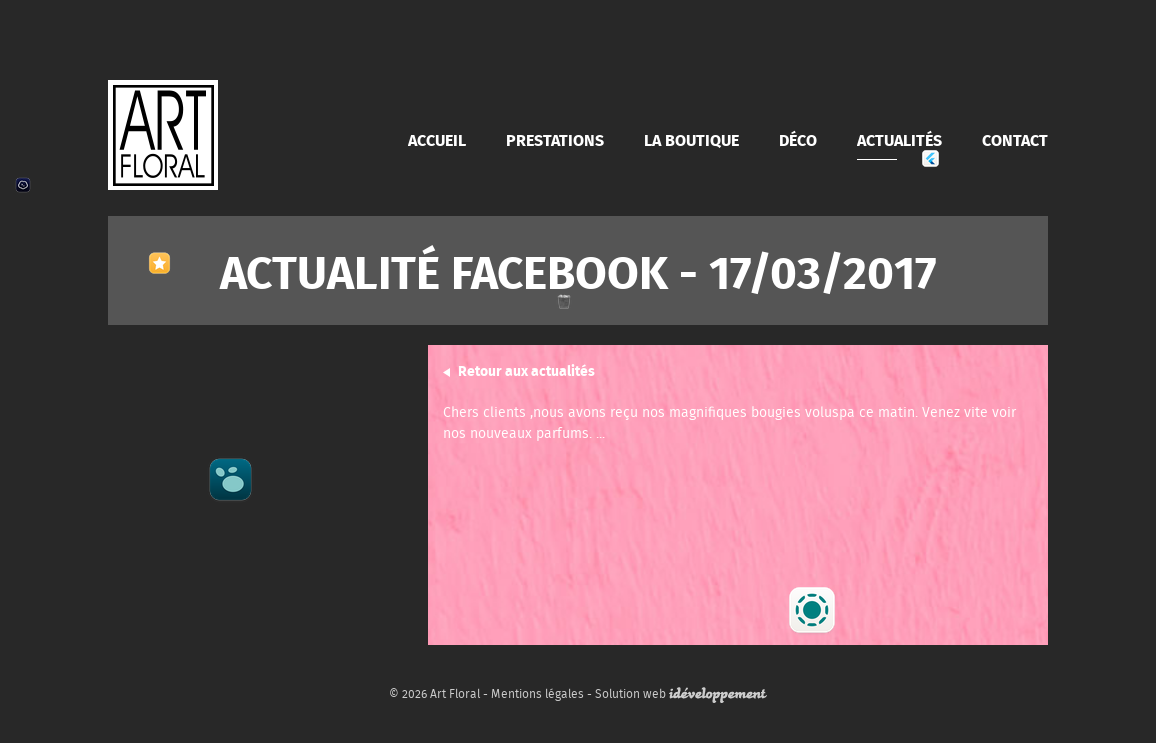 The width and height of the screenshot is (1156, 743). What do you see at coordinates (159, 263) in the screenshot?
I see `set default applications preferences` at bounding box center [159, 263].